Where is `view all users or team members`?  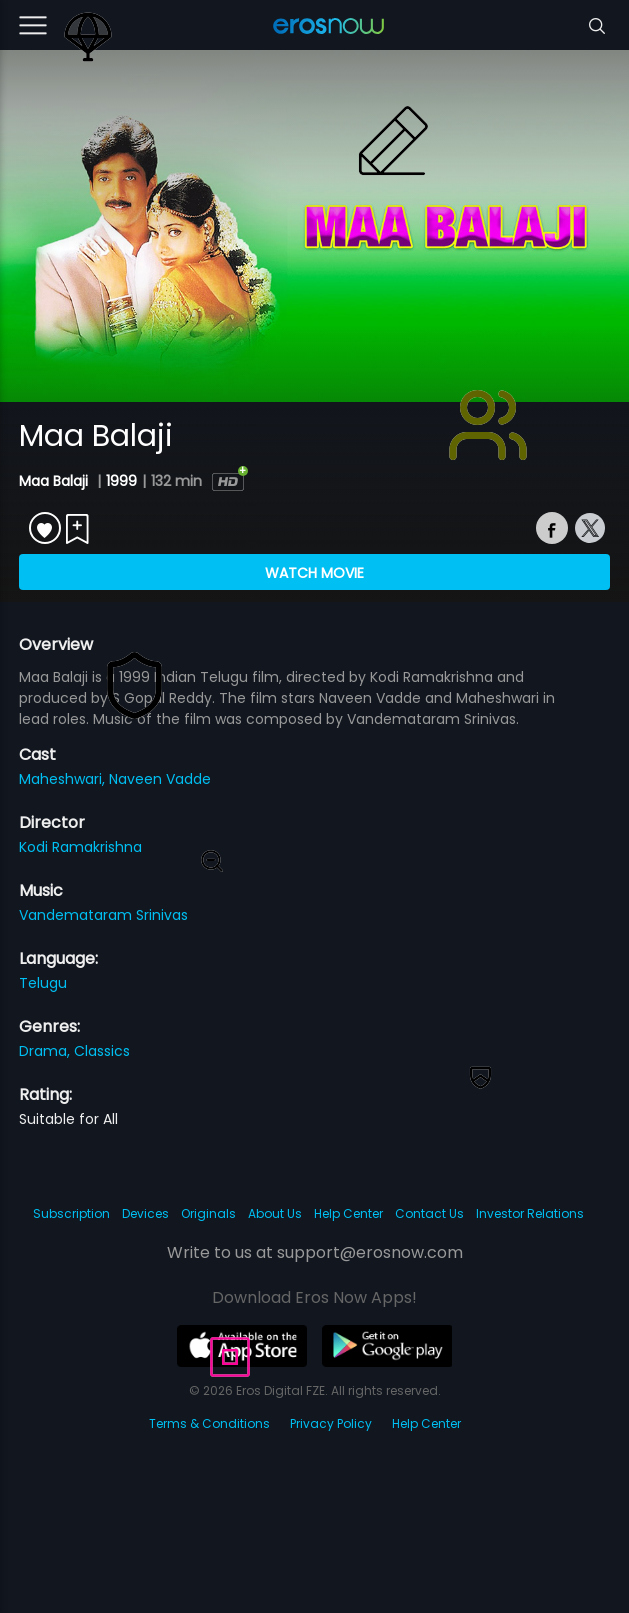
view all users or team members is located at coordinates (488, 425).